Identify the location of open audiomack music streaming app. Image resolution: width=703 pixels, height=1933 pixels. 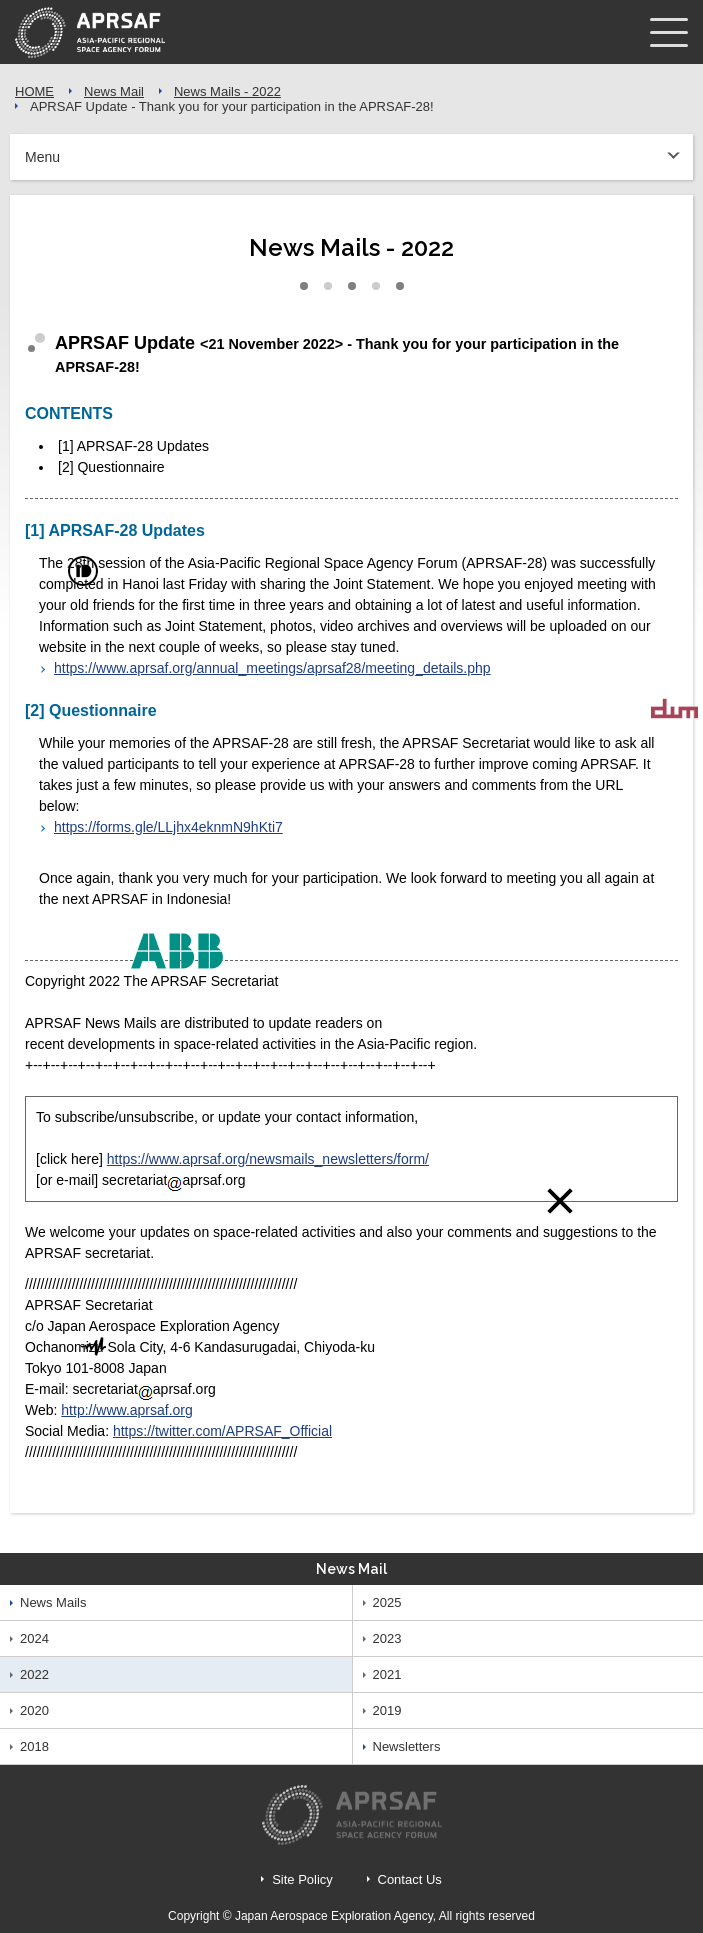
(92, 1346).